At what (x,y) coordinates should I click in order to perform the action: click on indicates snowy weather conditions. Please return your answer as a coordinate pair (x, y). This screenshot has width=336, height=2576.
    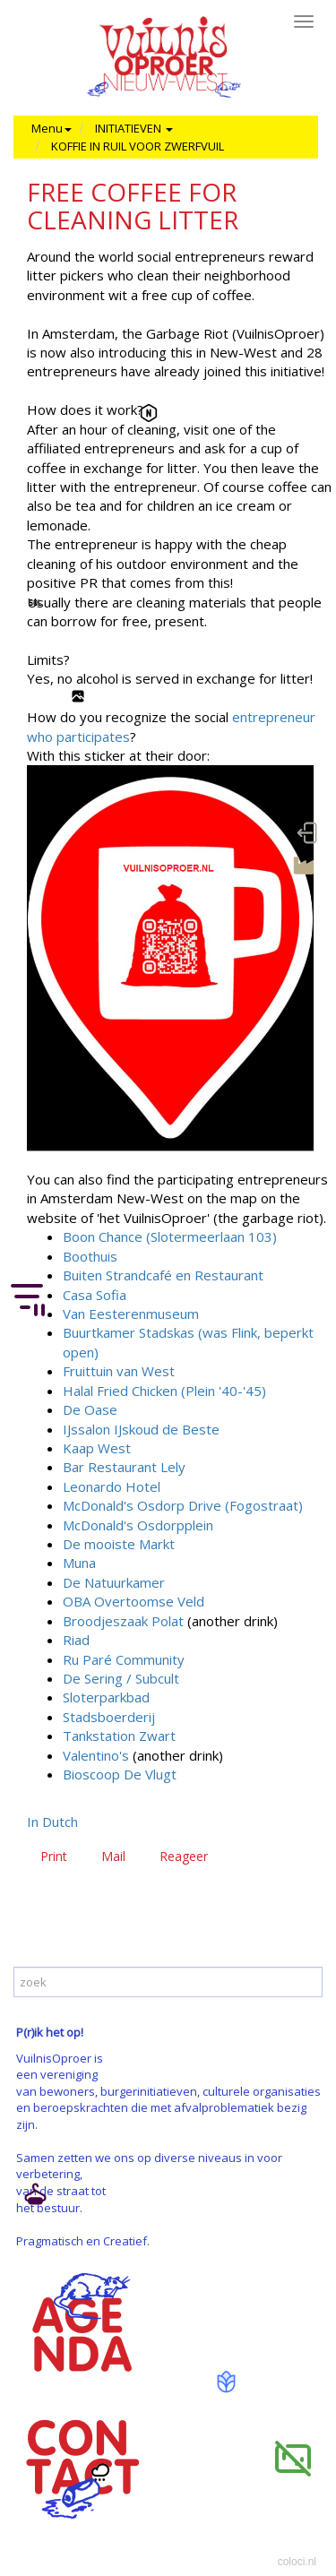
    Looking at the image, I should click on (100, 2473).